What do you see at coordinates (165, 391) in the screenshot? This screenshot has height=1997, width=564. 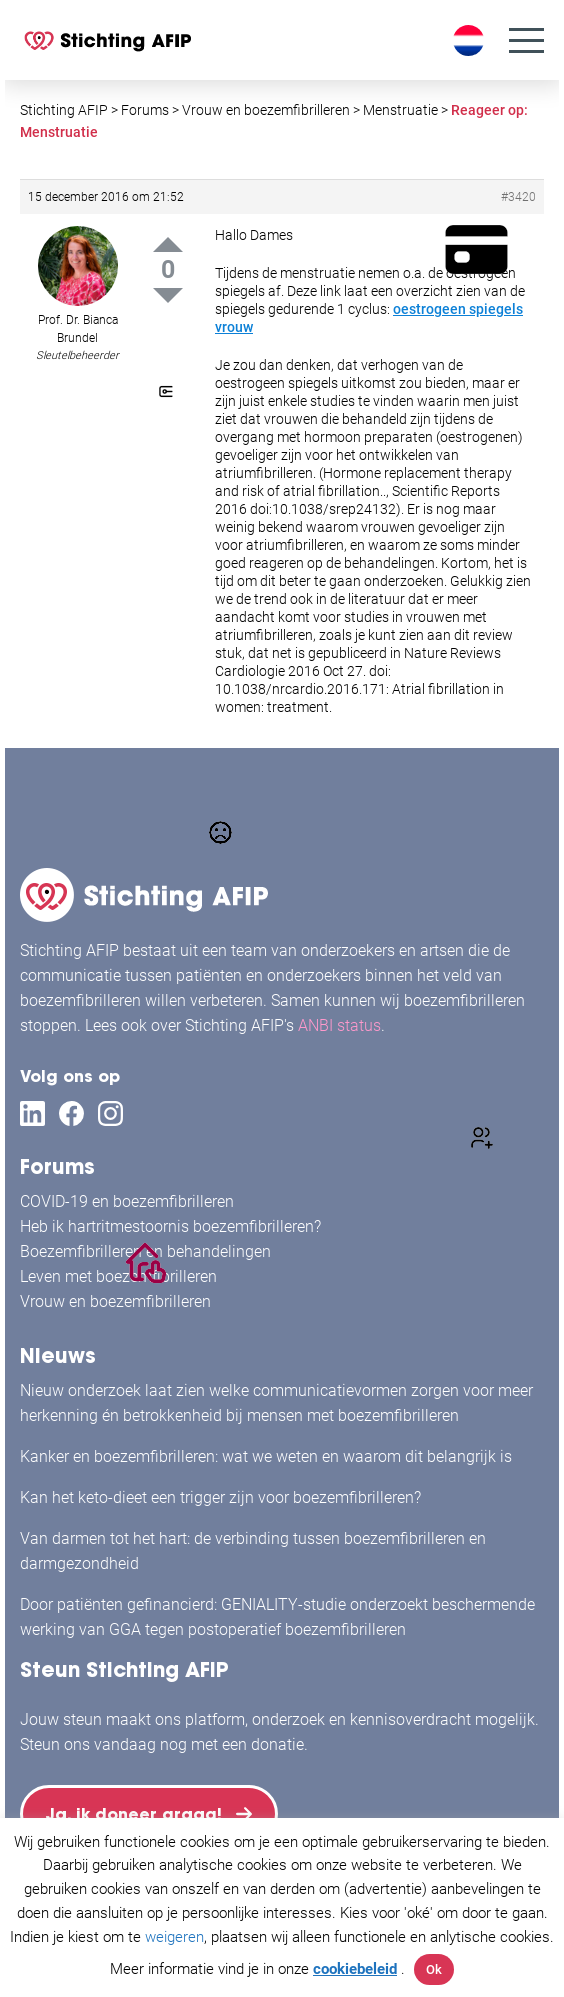 I see `access your wallet or payment methods` at bounding box center [165, 391].